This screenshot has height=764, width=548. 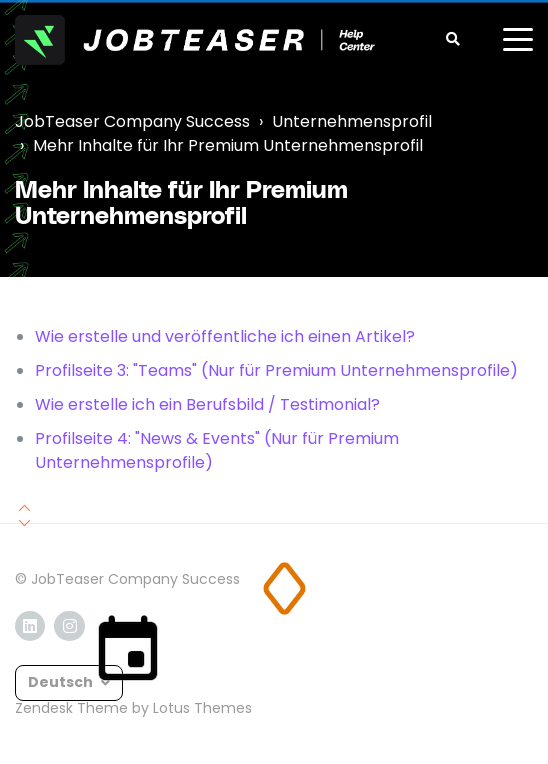 I want to click on expand or collapse a dropdown menu, so click(x=24, y=515).